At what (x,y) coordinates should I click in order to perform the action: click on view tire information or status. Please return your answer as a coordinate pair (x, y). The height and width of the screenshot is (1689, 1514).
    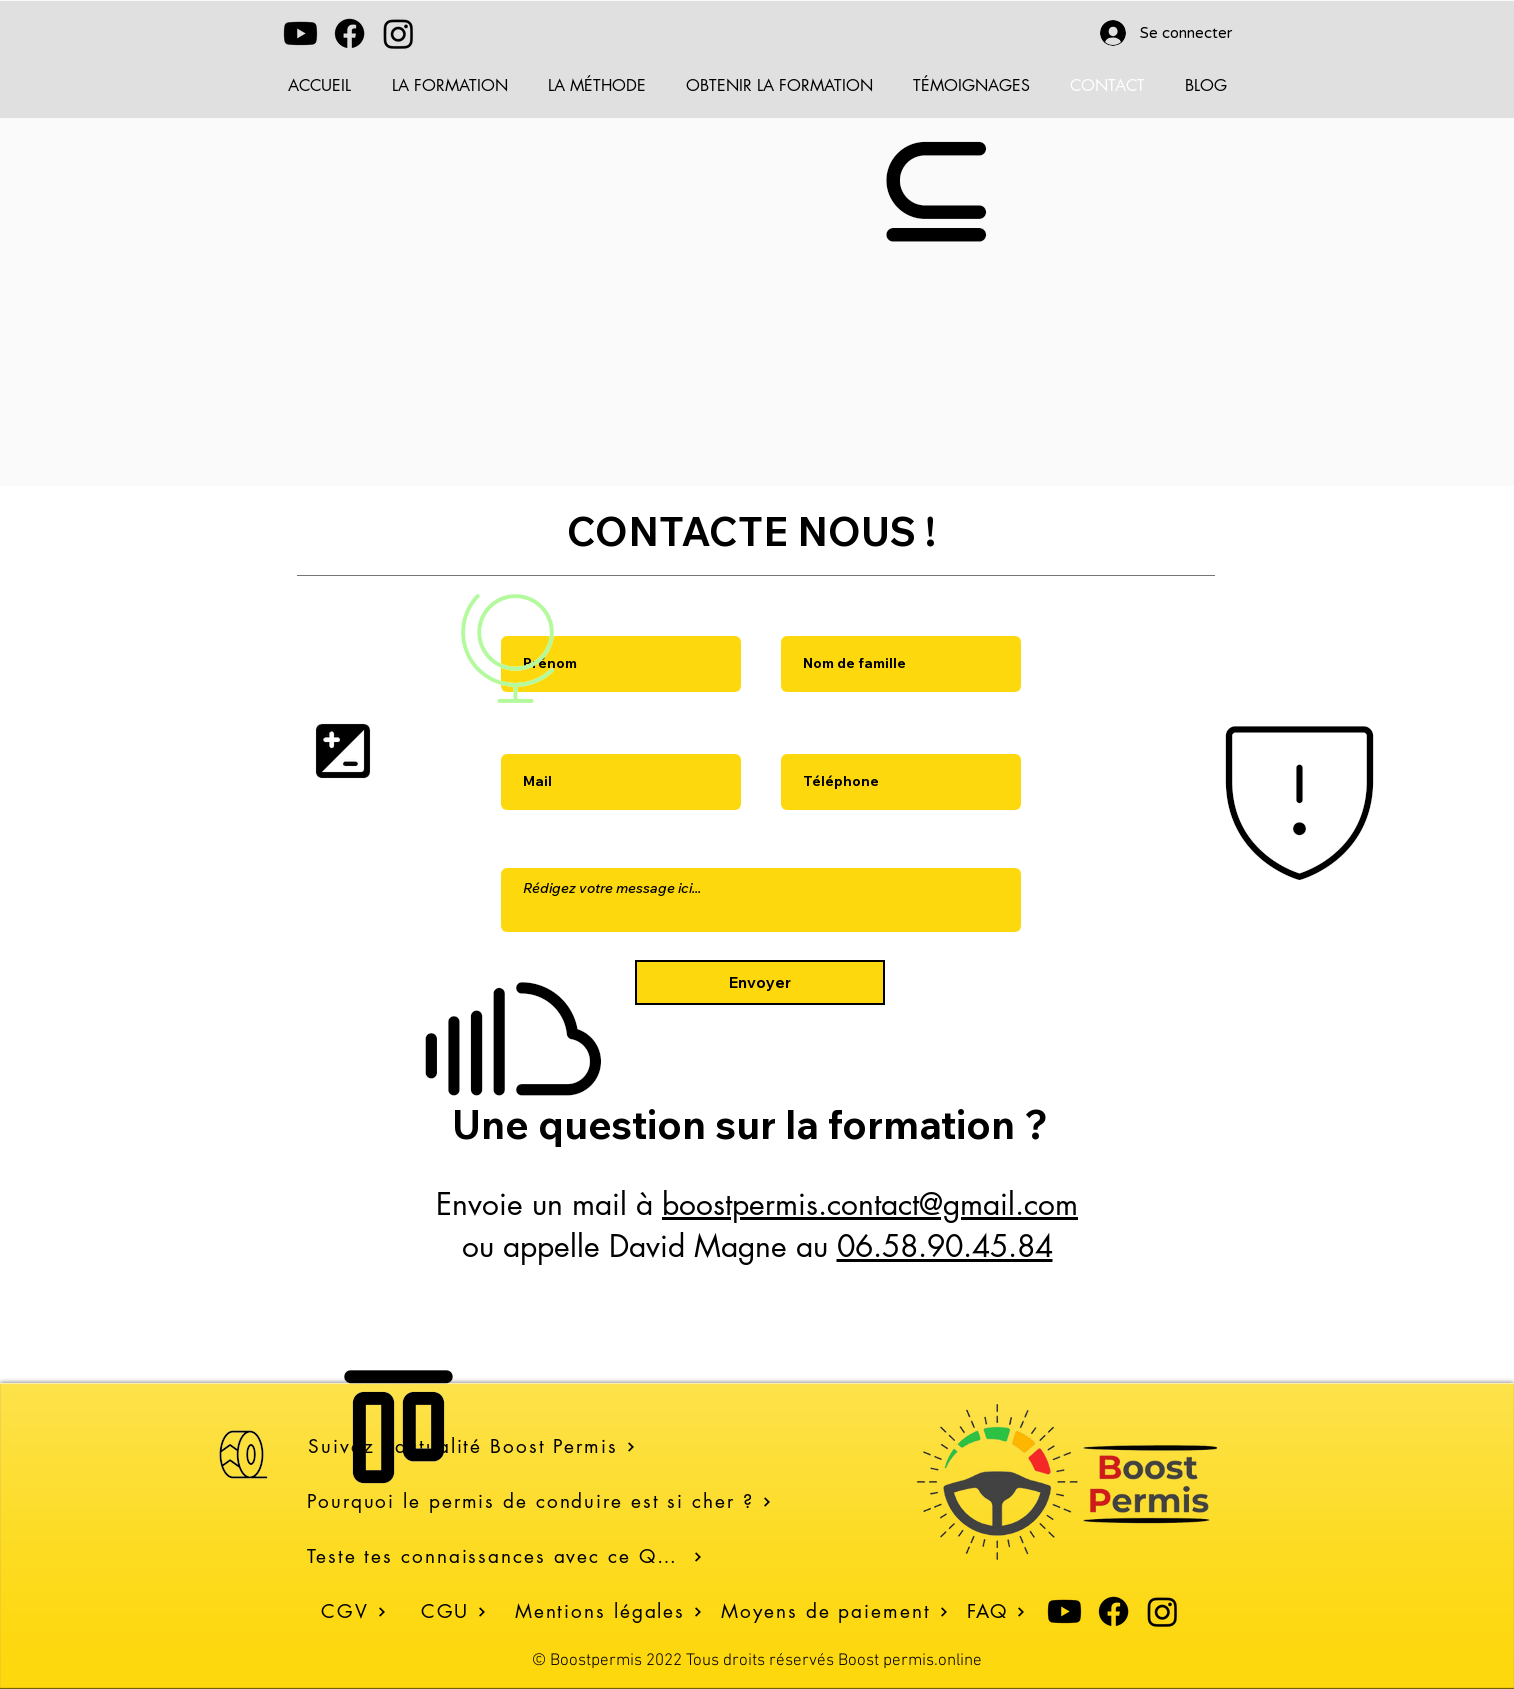
    Looking at the image, I should click on (241, 1454).